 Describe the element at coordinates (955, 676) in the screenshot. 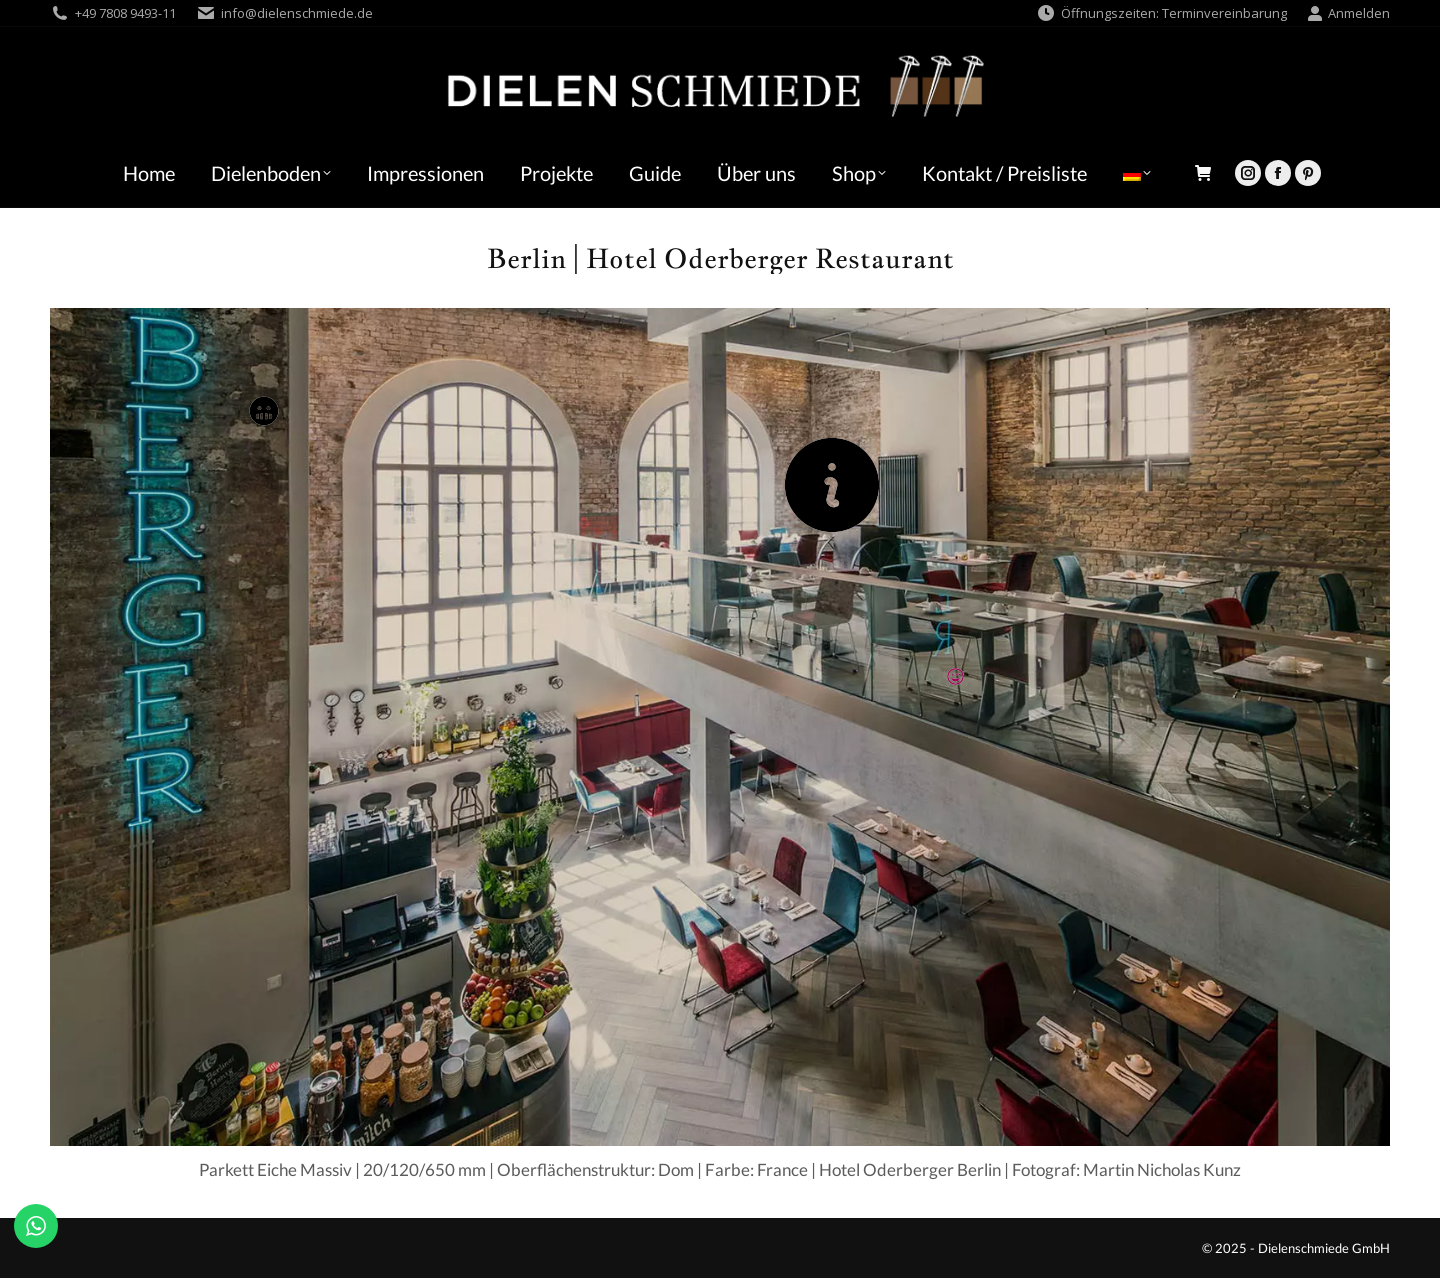

I see `add a playful or joking tone to your message` at that location.